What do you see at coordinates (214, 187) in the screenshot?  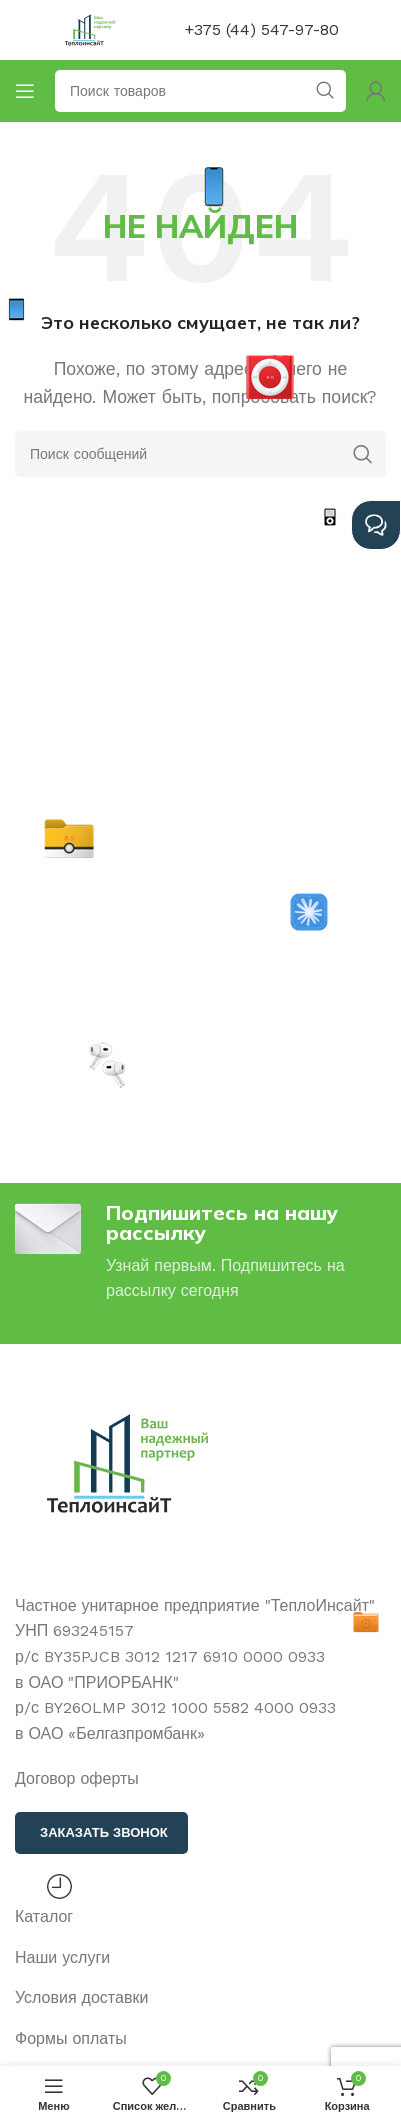 I see `iPhone 14 device icon` at bounding box center [214, 187].